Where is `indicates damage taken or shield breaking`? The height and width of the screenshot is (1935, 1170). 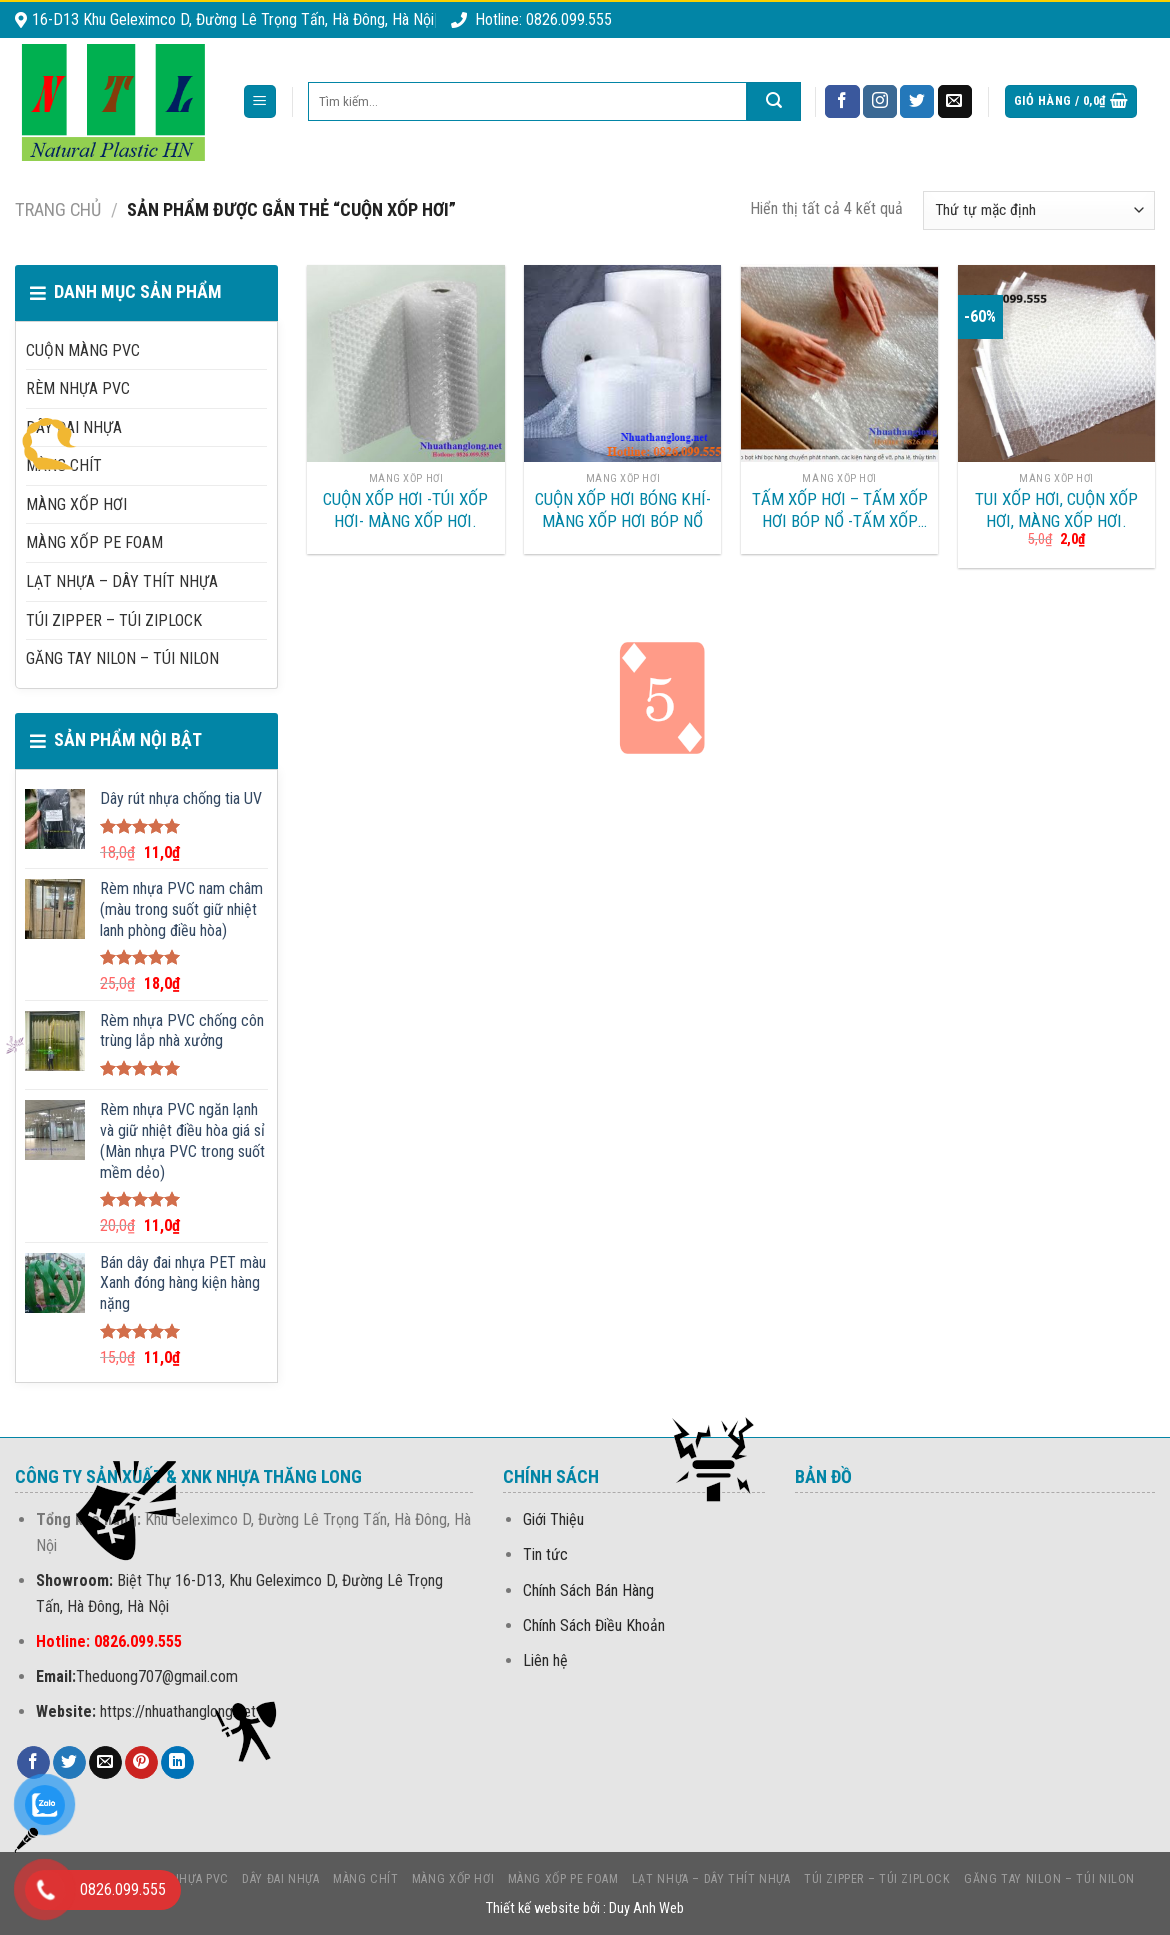 indicates damage taken or shield breaking is located at coordinates (126, 1511).